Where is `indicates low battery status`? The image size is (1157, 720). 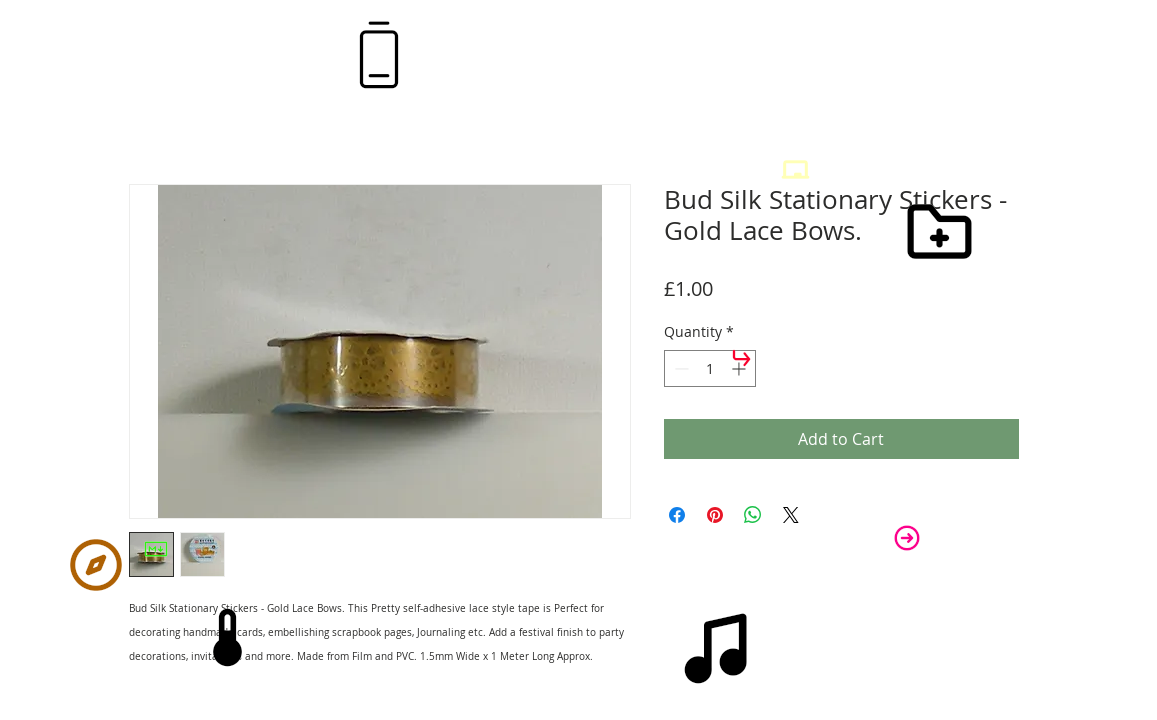 indicates low battery status is located at coordinates (379, 56).